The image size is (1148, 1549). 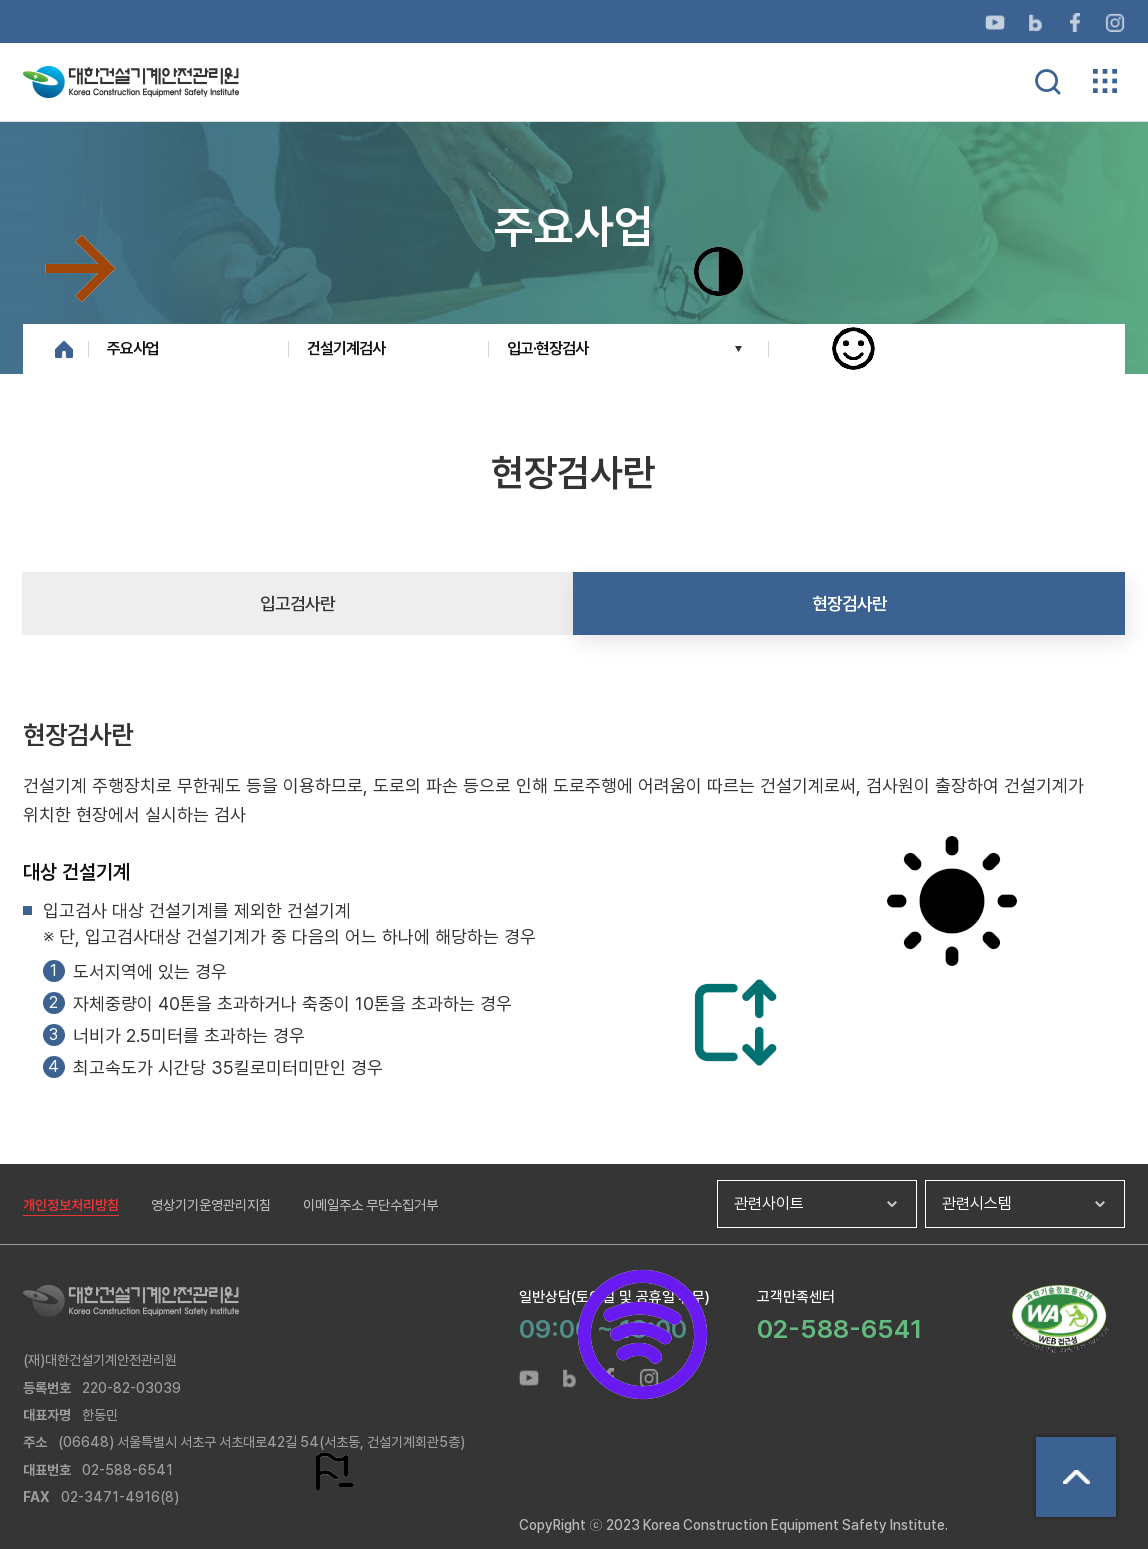 What do you see at coordinates (79, 268) in the screenshot?
I see `navigate to the next item or screen` at bounding box center [79, 268].